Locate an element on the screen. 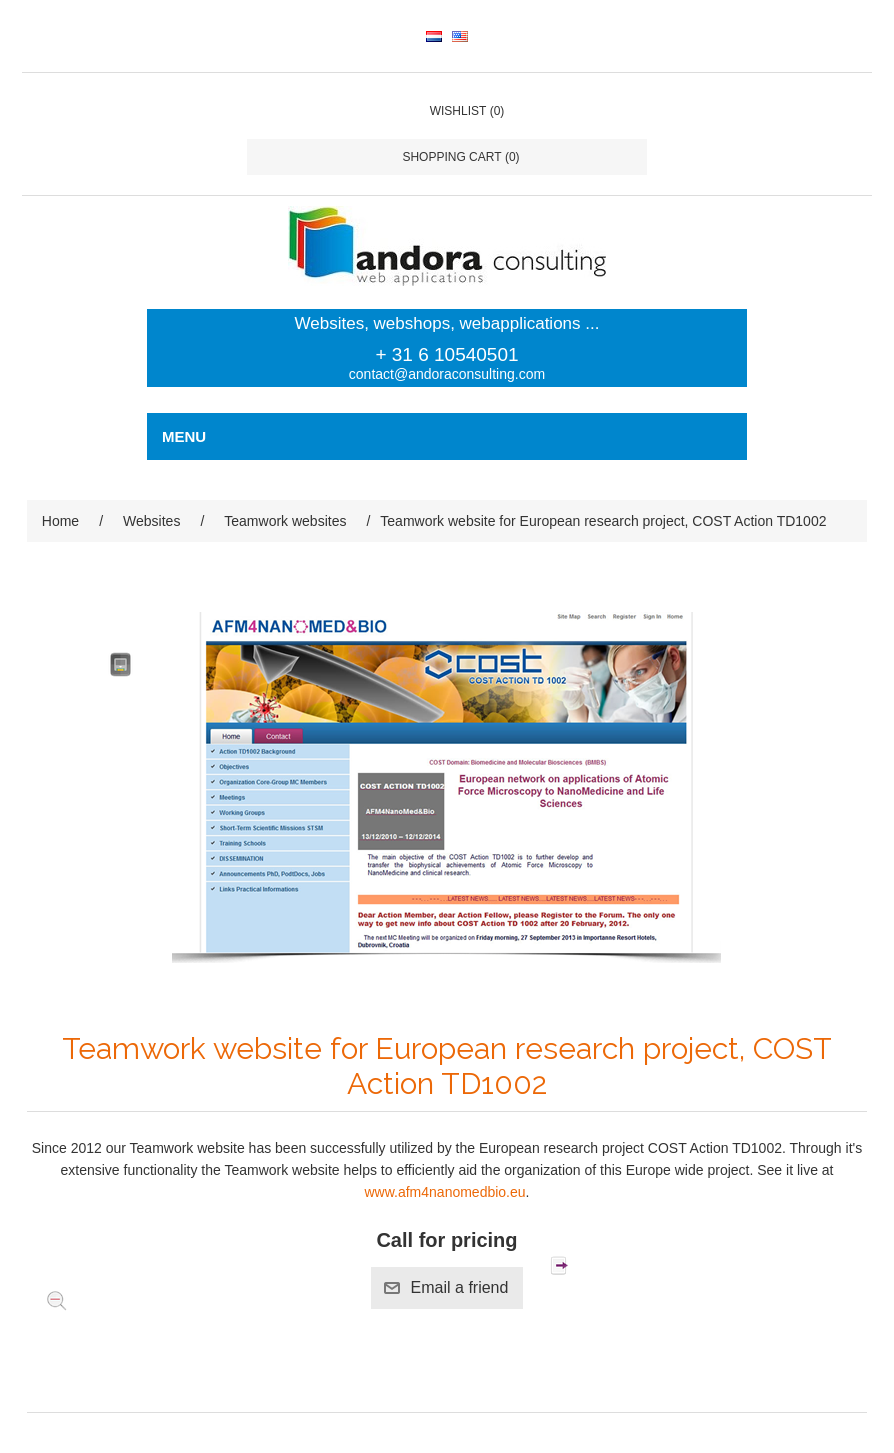 The width and height of the screenshot is (894, 1453). export document to another location is located at coordinates (558, 1265).